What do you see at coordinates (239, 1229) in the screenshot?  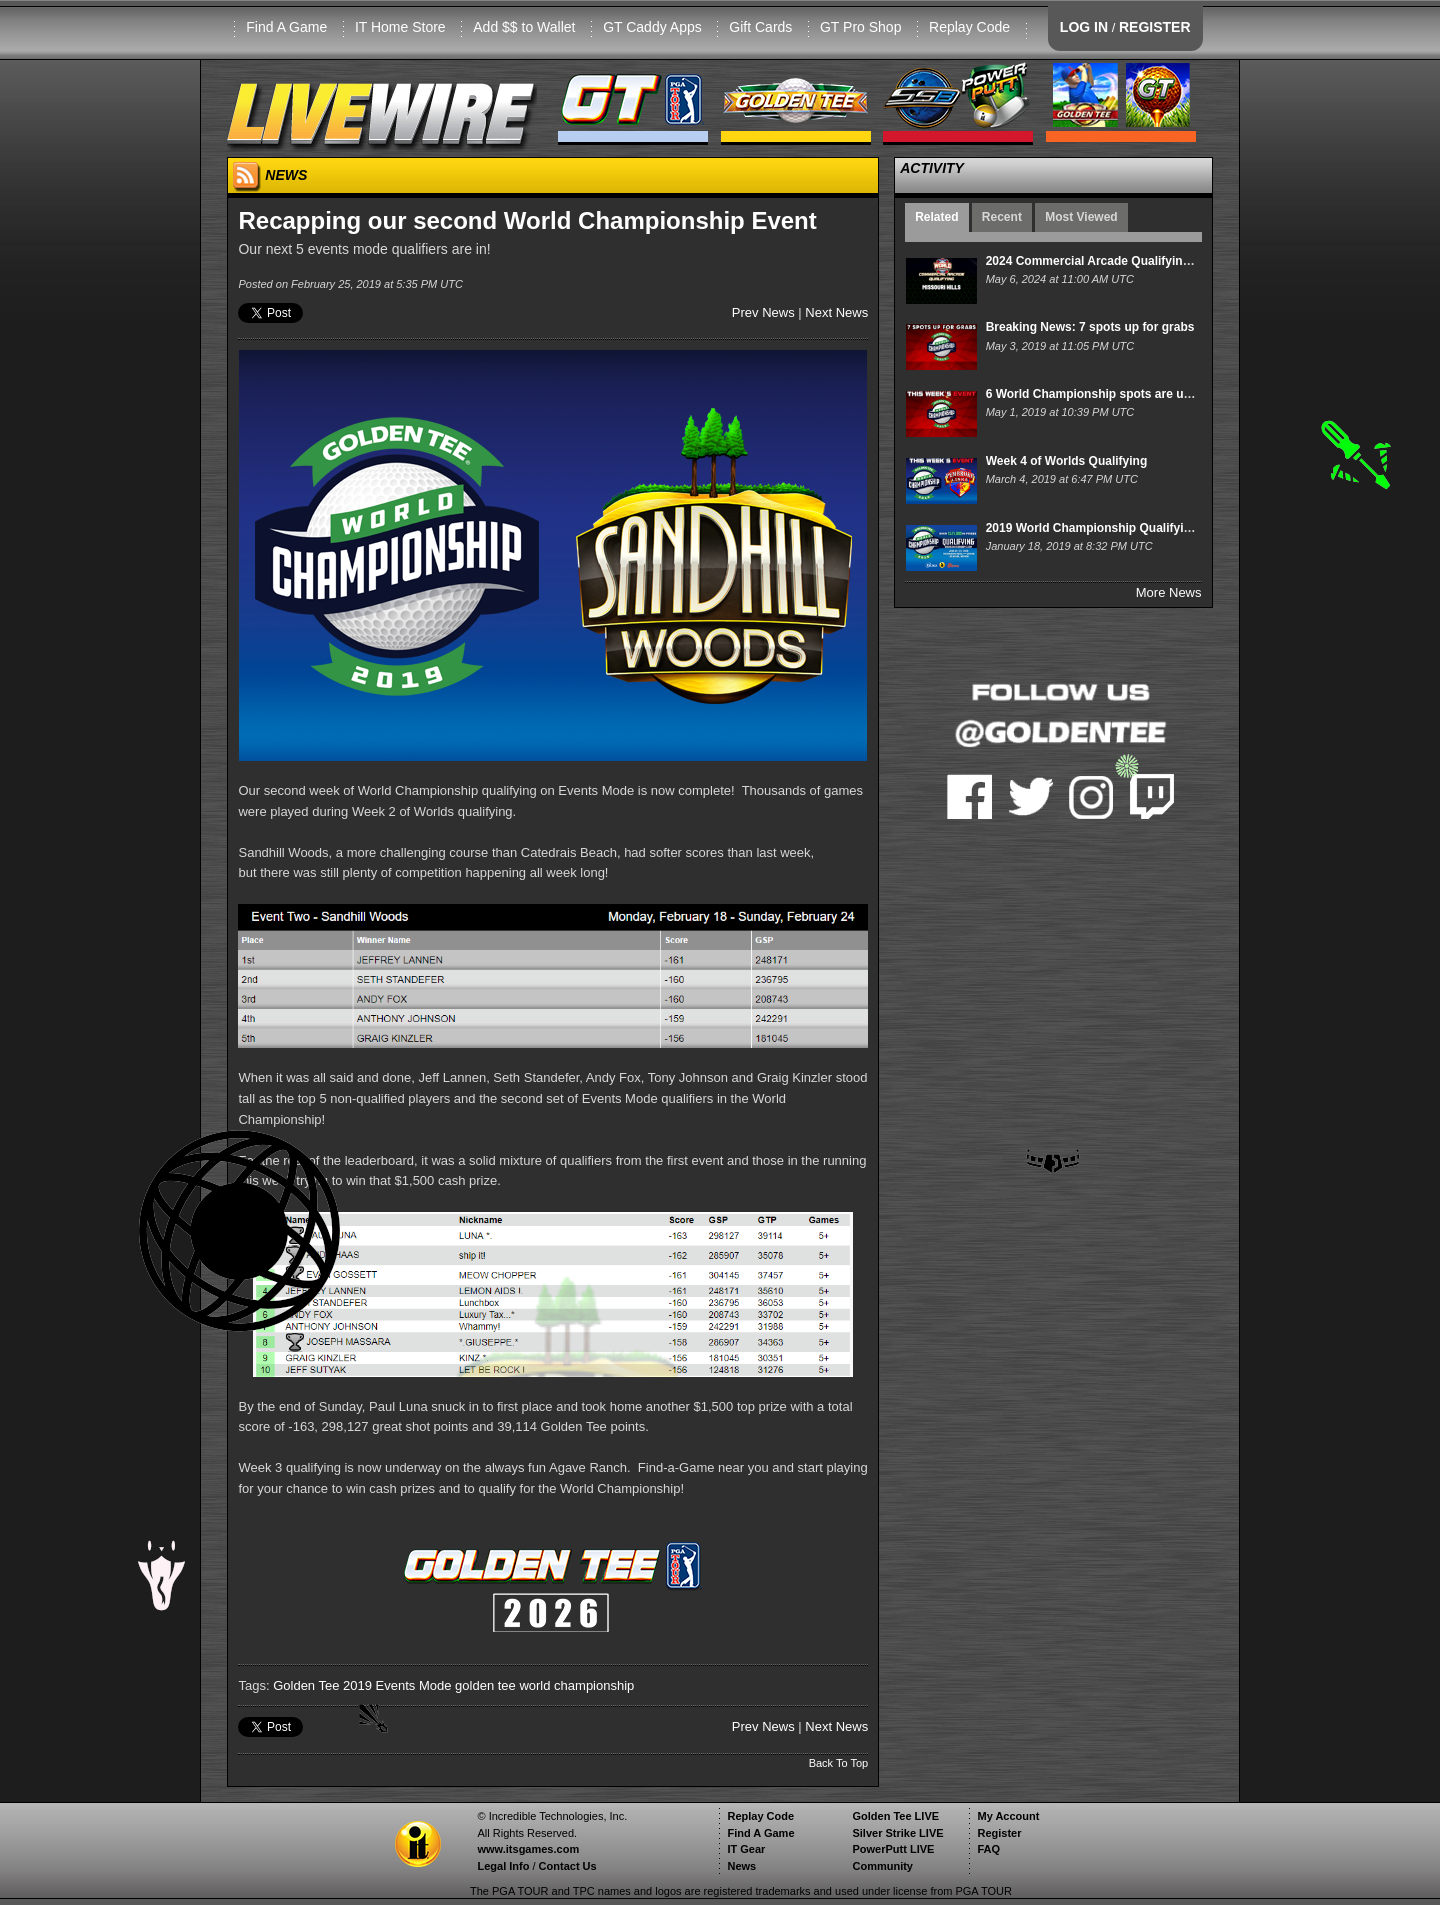 I see `indicates a locked or restricted game item` at bounding box center [239, 1229].